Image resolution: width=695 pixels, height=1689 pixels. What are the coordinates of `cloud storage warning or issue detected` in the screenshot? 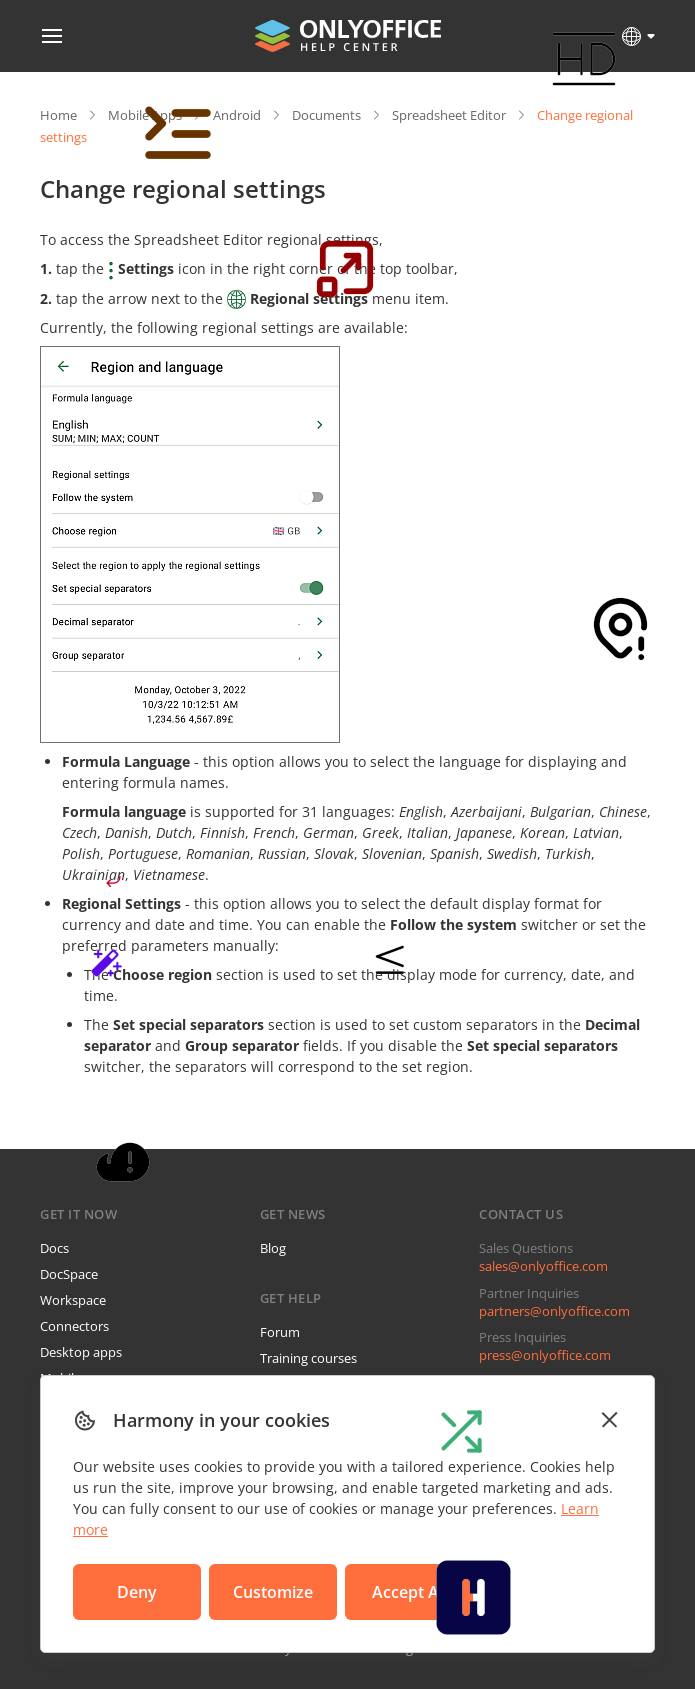 It's located at (123, 1162).